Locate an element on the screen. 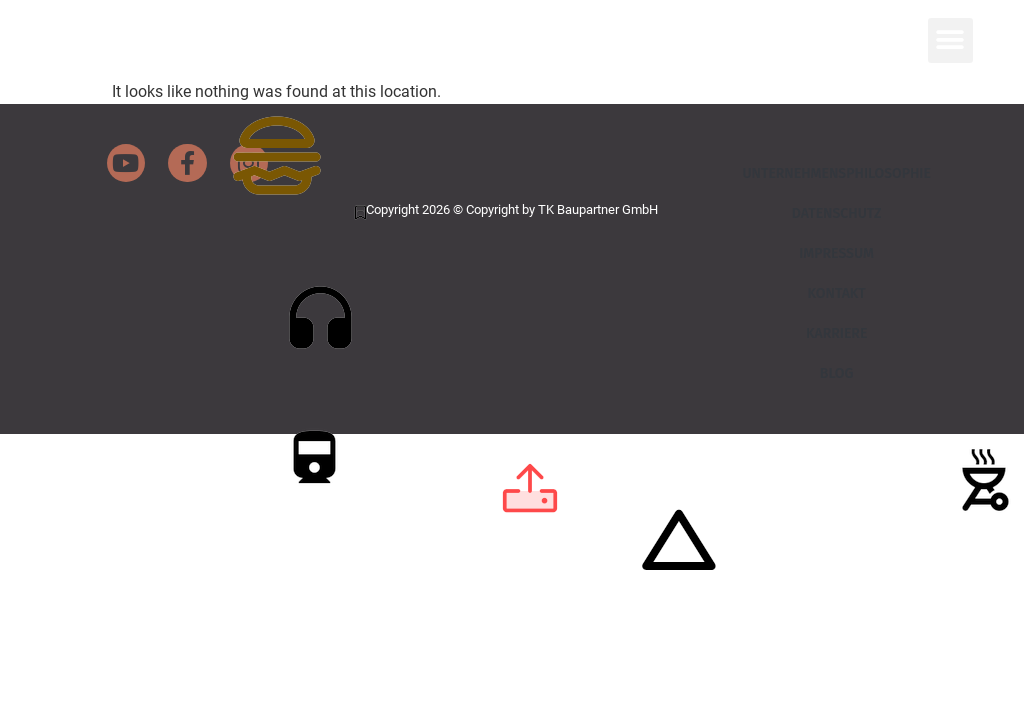 This screenshot has height=720, width=1024. upload a file or document is located at coordinates (530, 491).